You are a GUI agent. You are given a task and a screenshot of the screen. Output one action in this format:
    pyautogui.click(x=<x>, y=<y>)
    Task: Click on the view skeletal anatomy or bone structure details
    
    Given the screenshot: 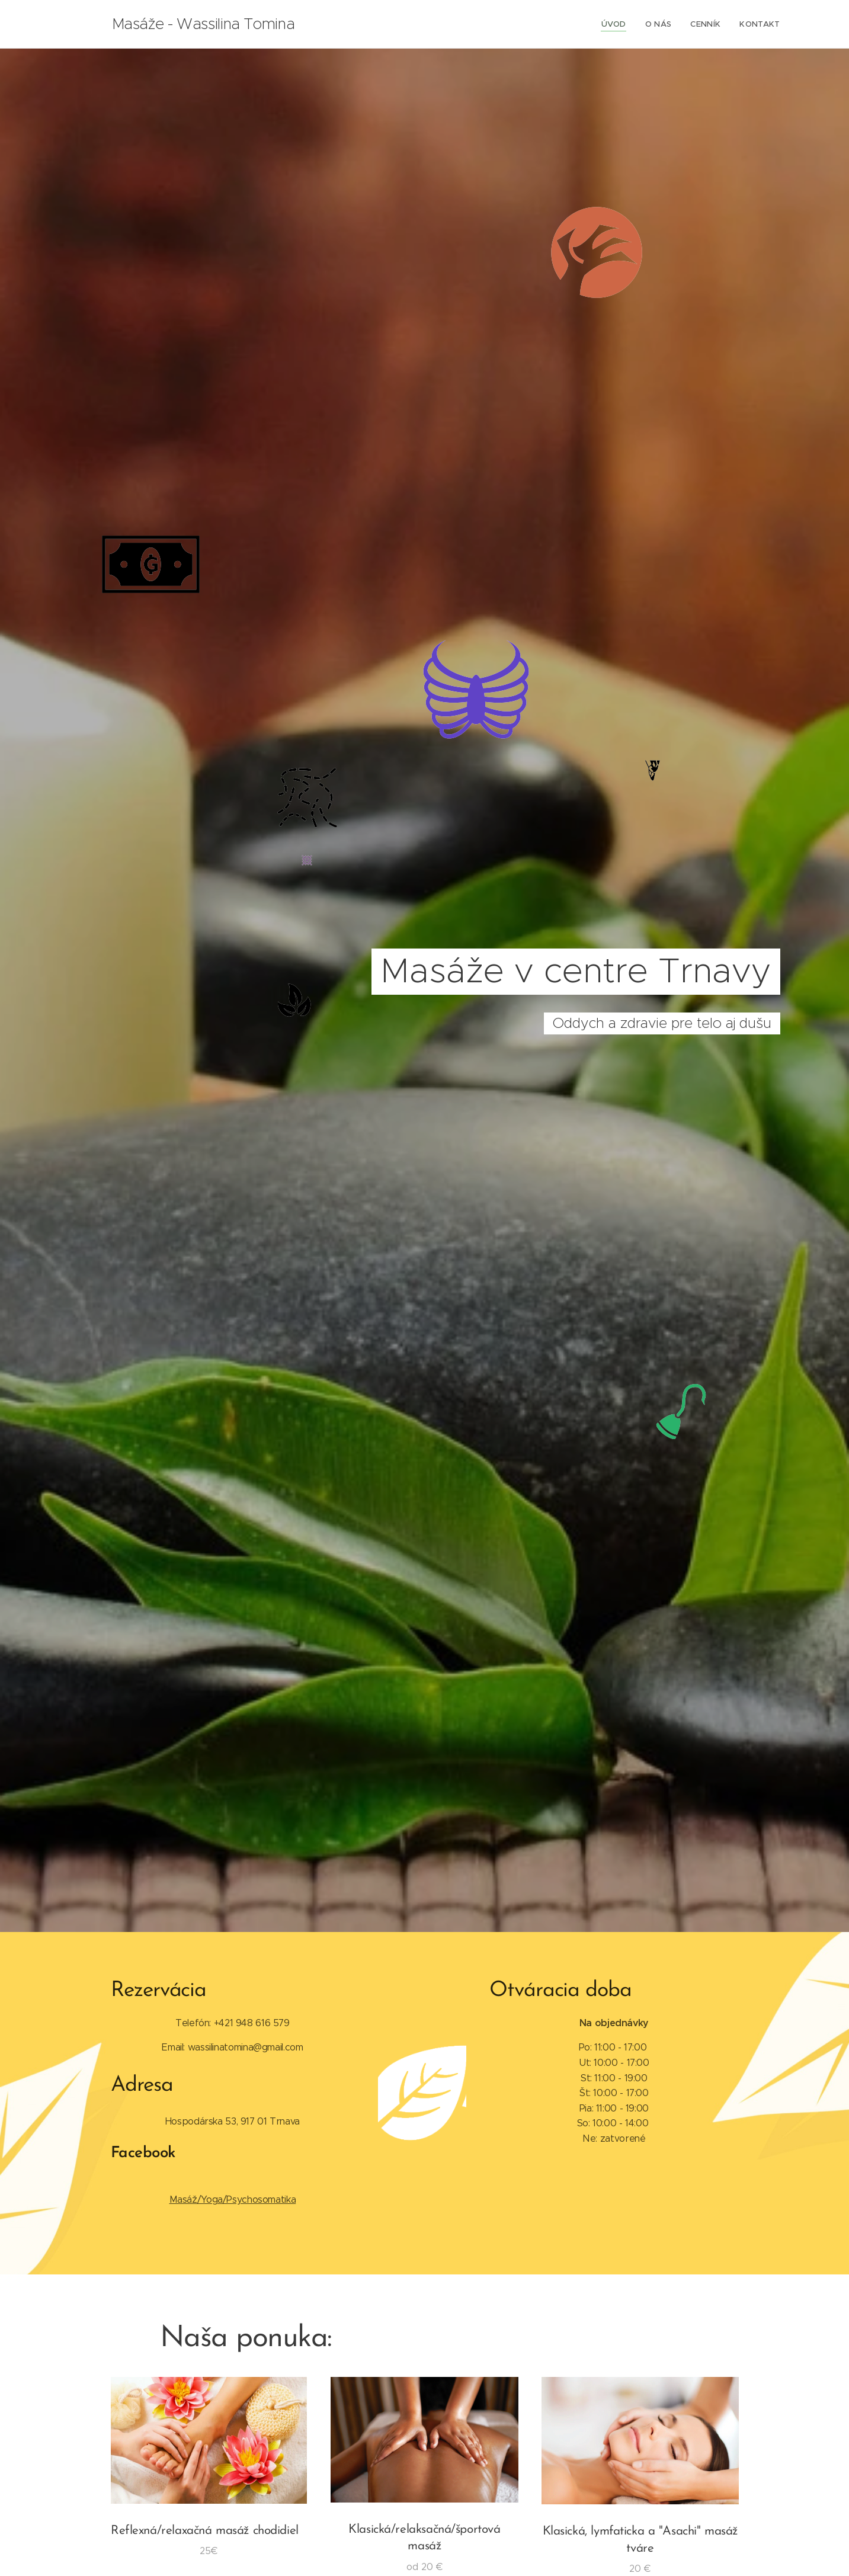 What is the action you would take?
    pyautogui.click(x=476, y=691)
    